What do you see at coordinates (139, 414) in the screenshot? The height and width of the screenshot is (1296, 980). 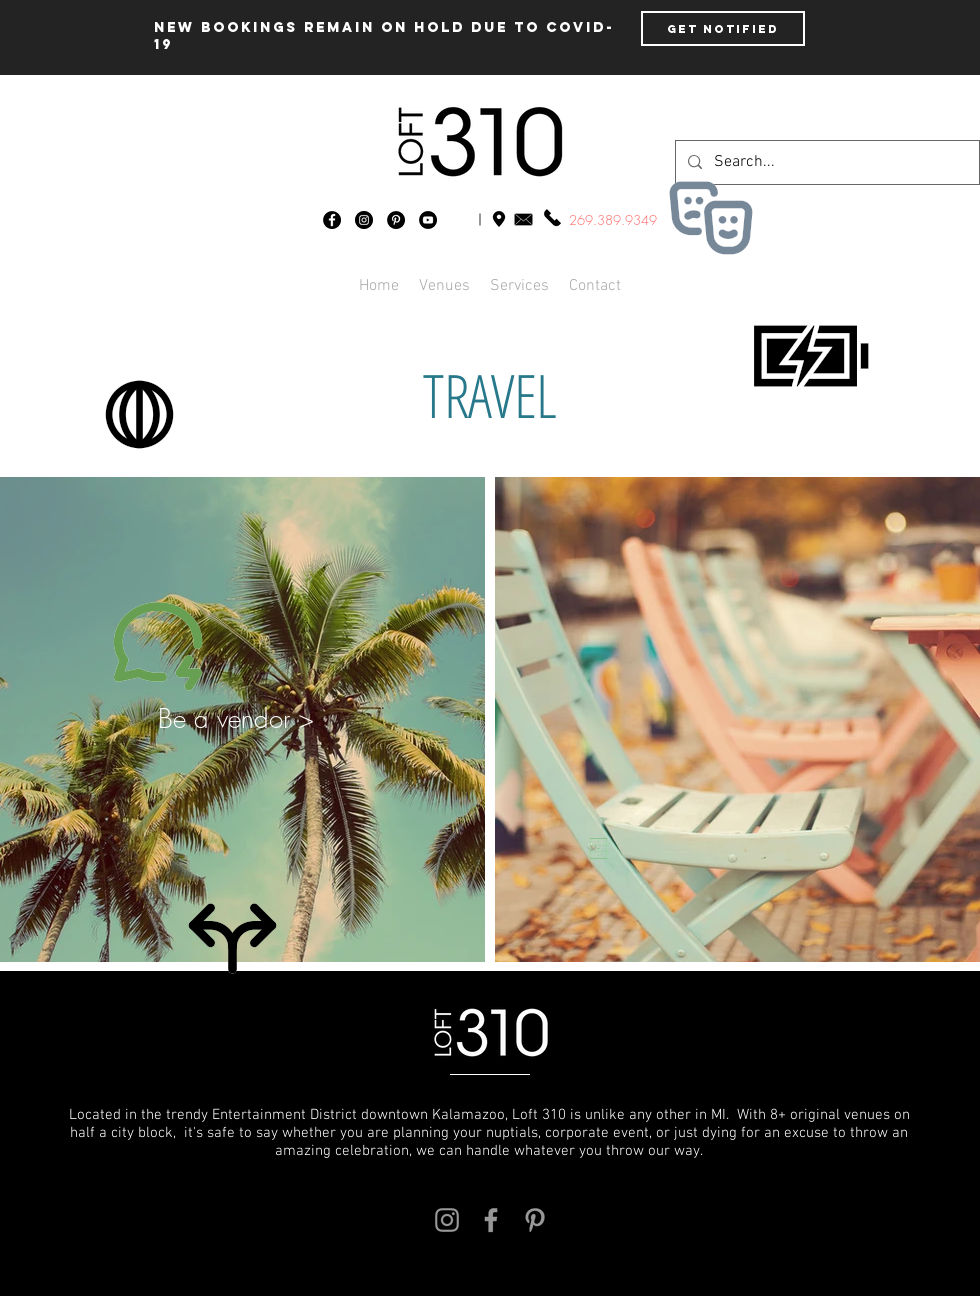 I see `view longitude or meridian lines on a map` at bounding box center [139, 414].